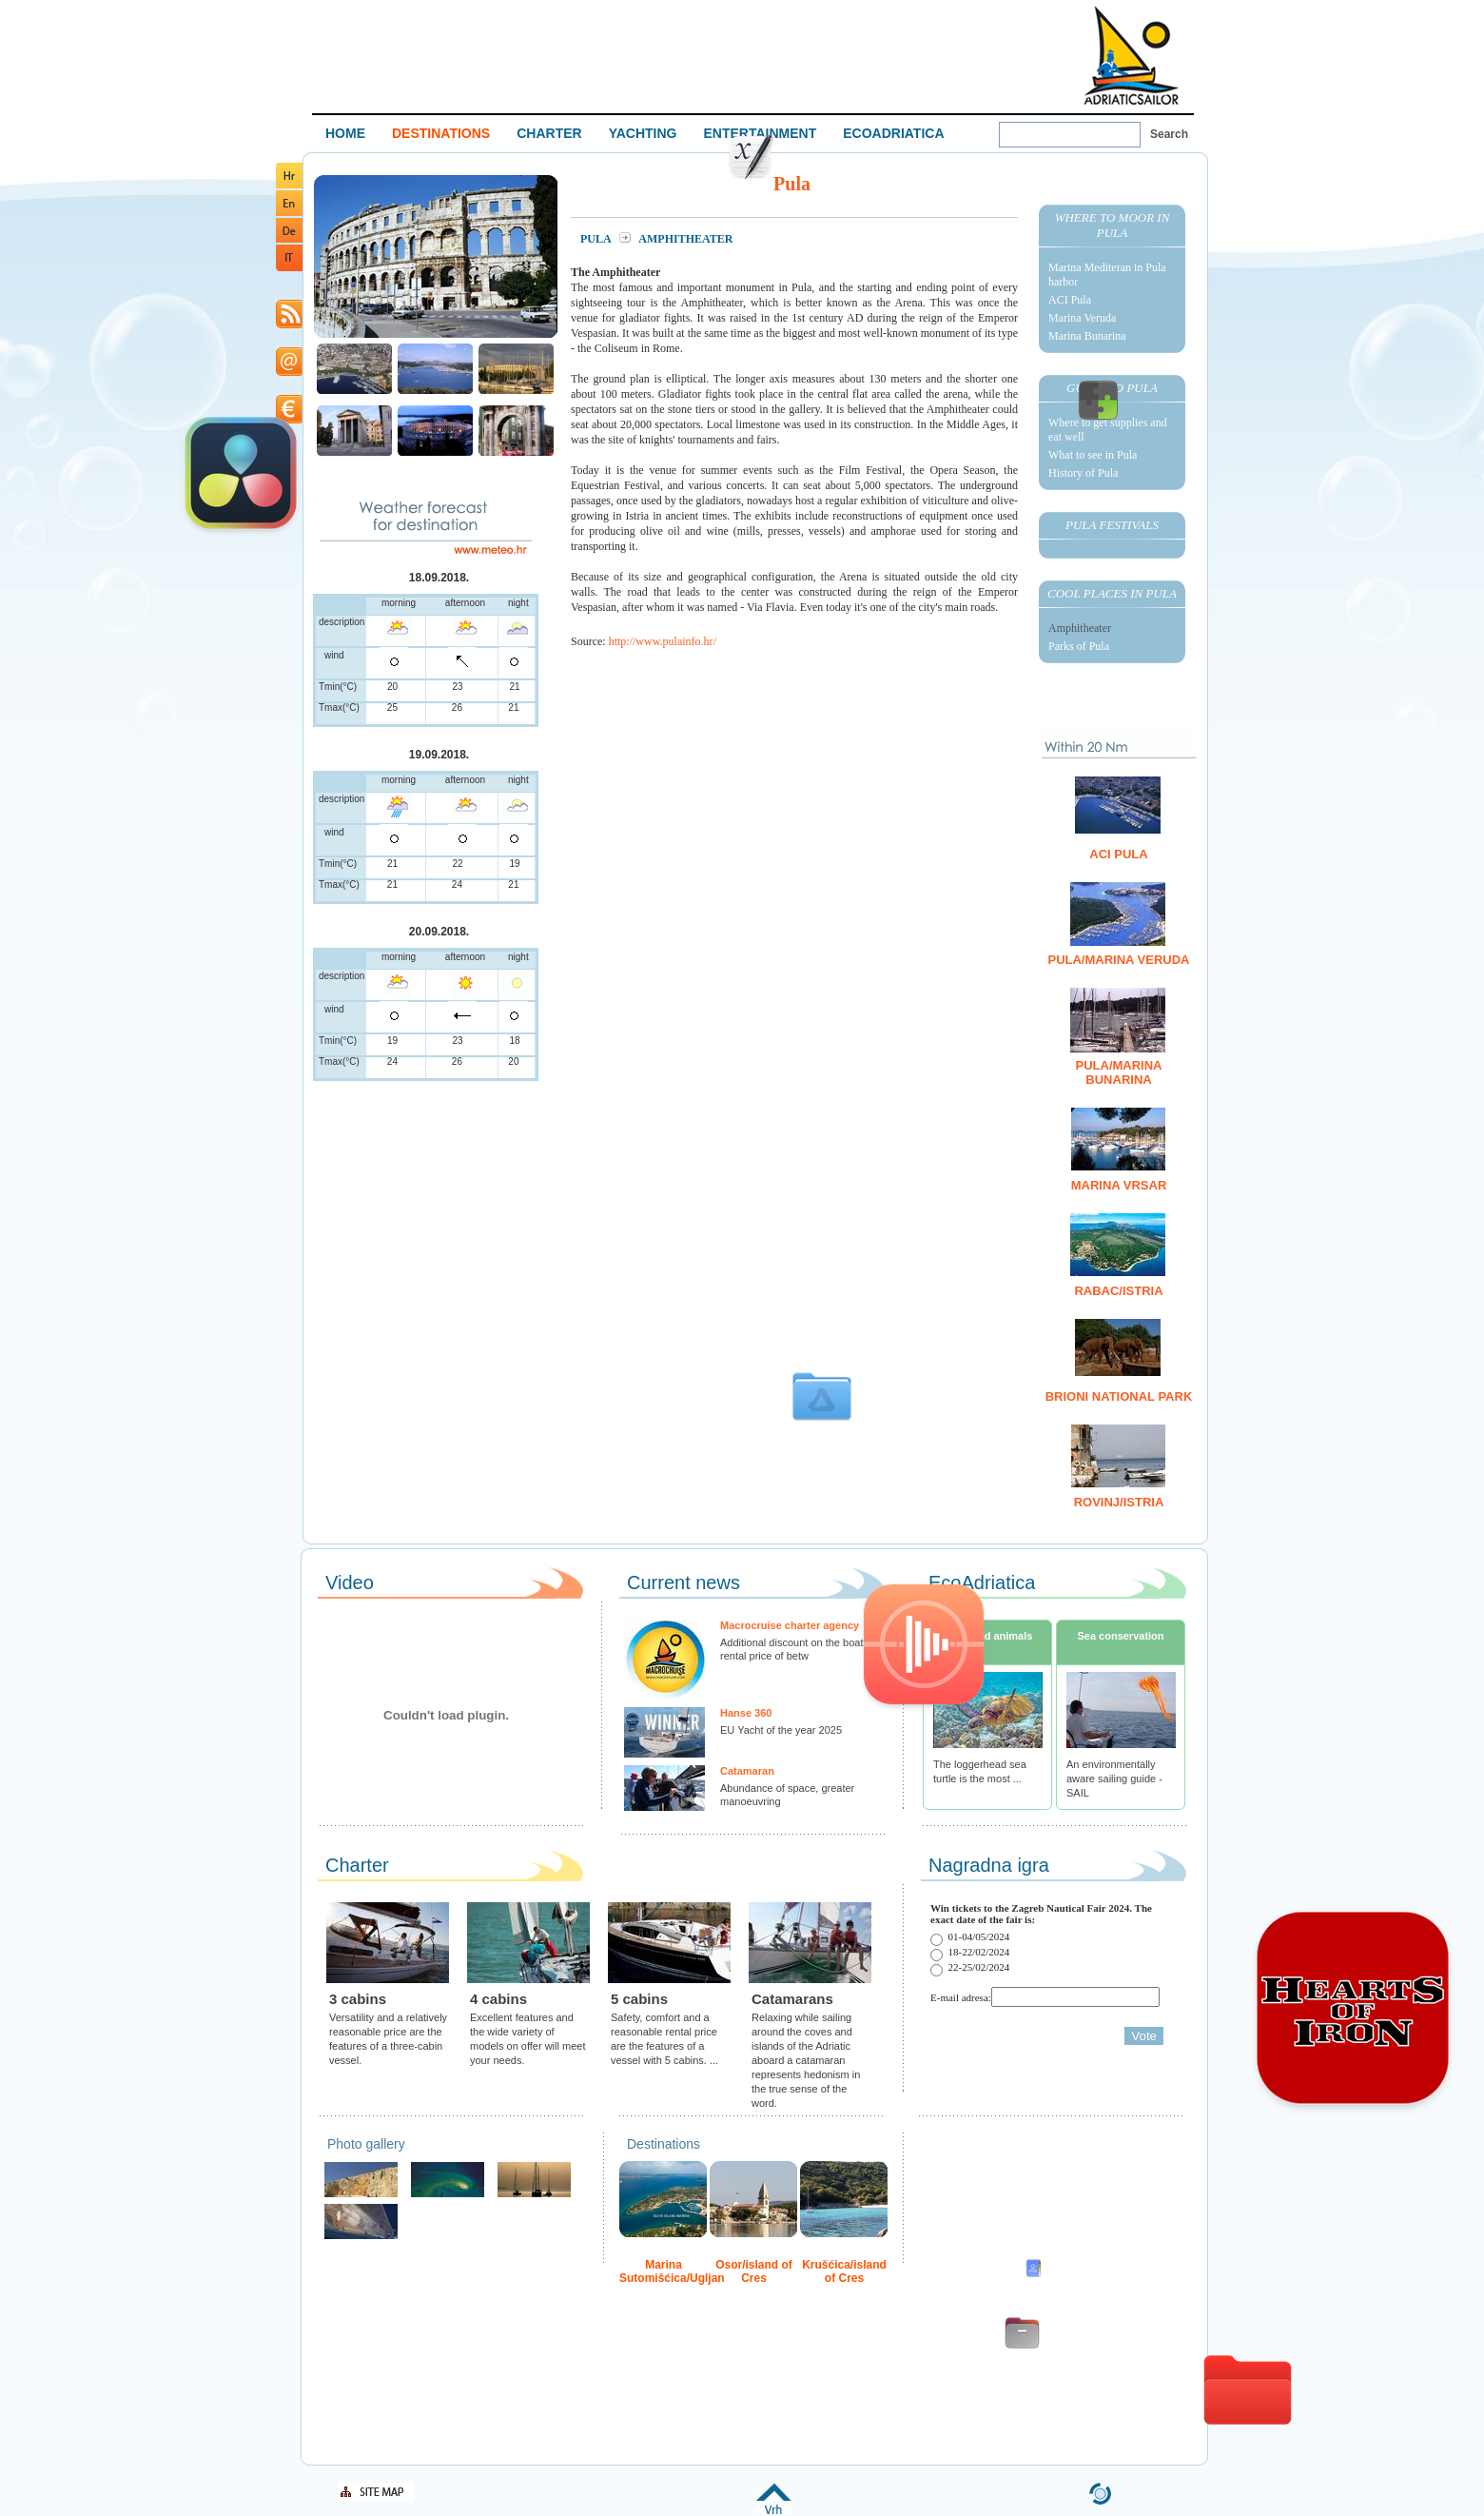 The width and height of the screenshot is (1484, 2516). Describe the element at coordinates (1022, 2332) in the screenshot. I see `open the file manager application` at that location.